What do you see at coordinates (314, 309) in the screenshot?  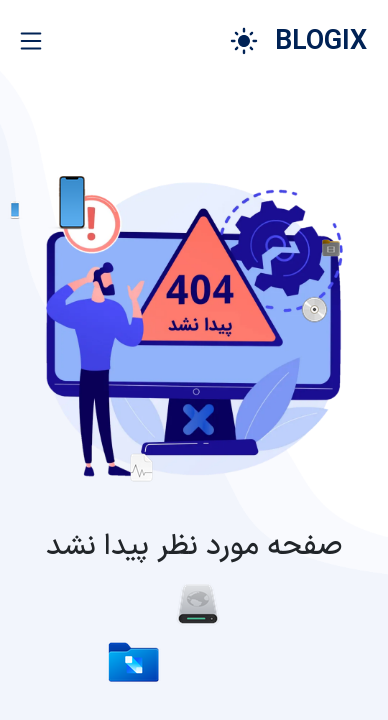 I see `access cd/dvd drive` at bounding box center [314, 309].